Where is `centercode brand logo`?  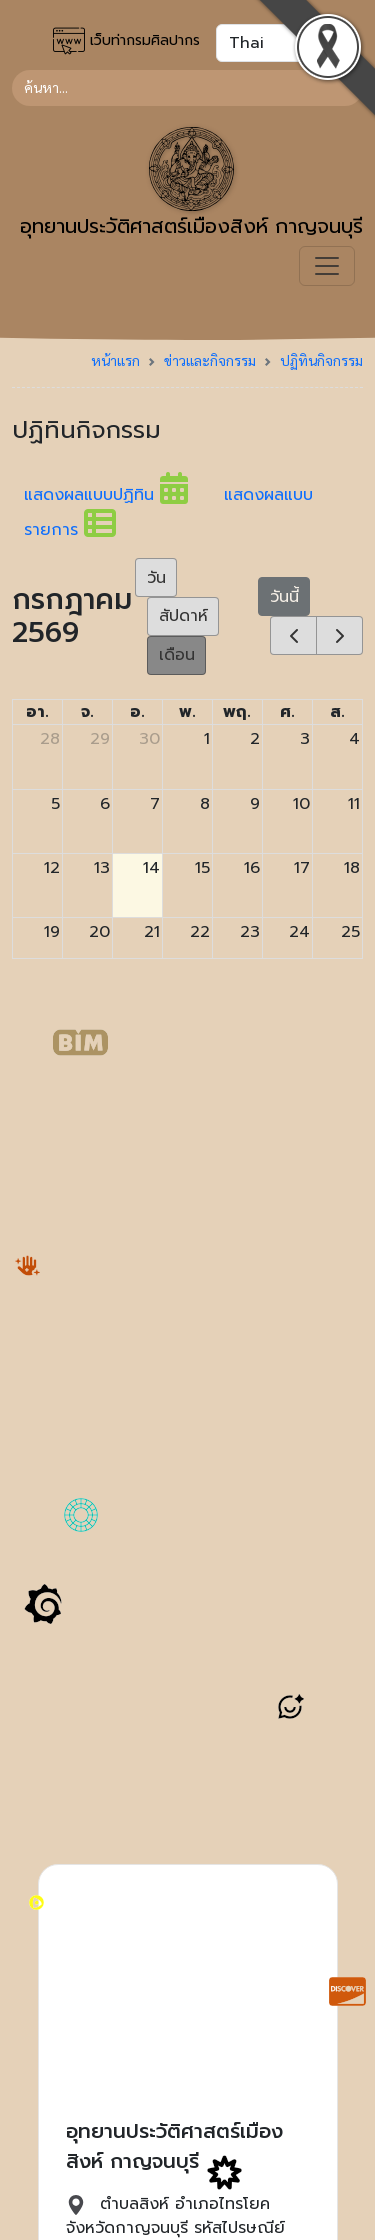 centercode brand logo is located at coordinates (36, 1902).